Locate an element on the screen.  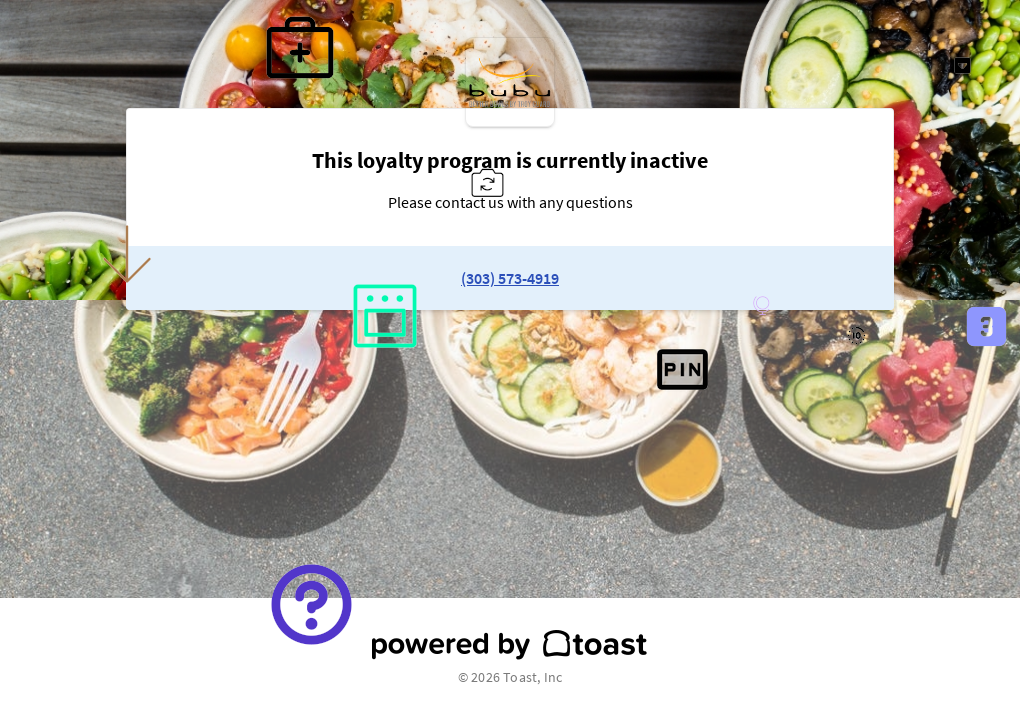
access health or medical resources is located at coordinates (300, 50).